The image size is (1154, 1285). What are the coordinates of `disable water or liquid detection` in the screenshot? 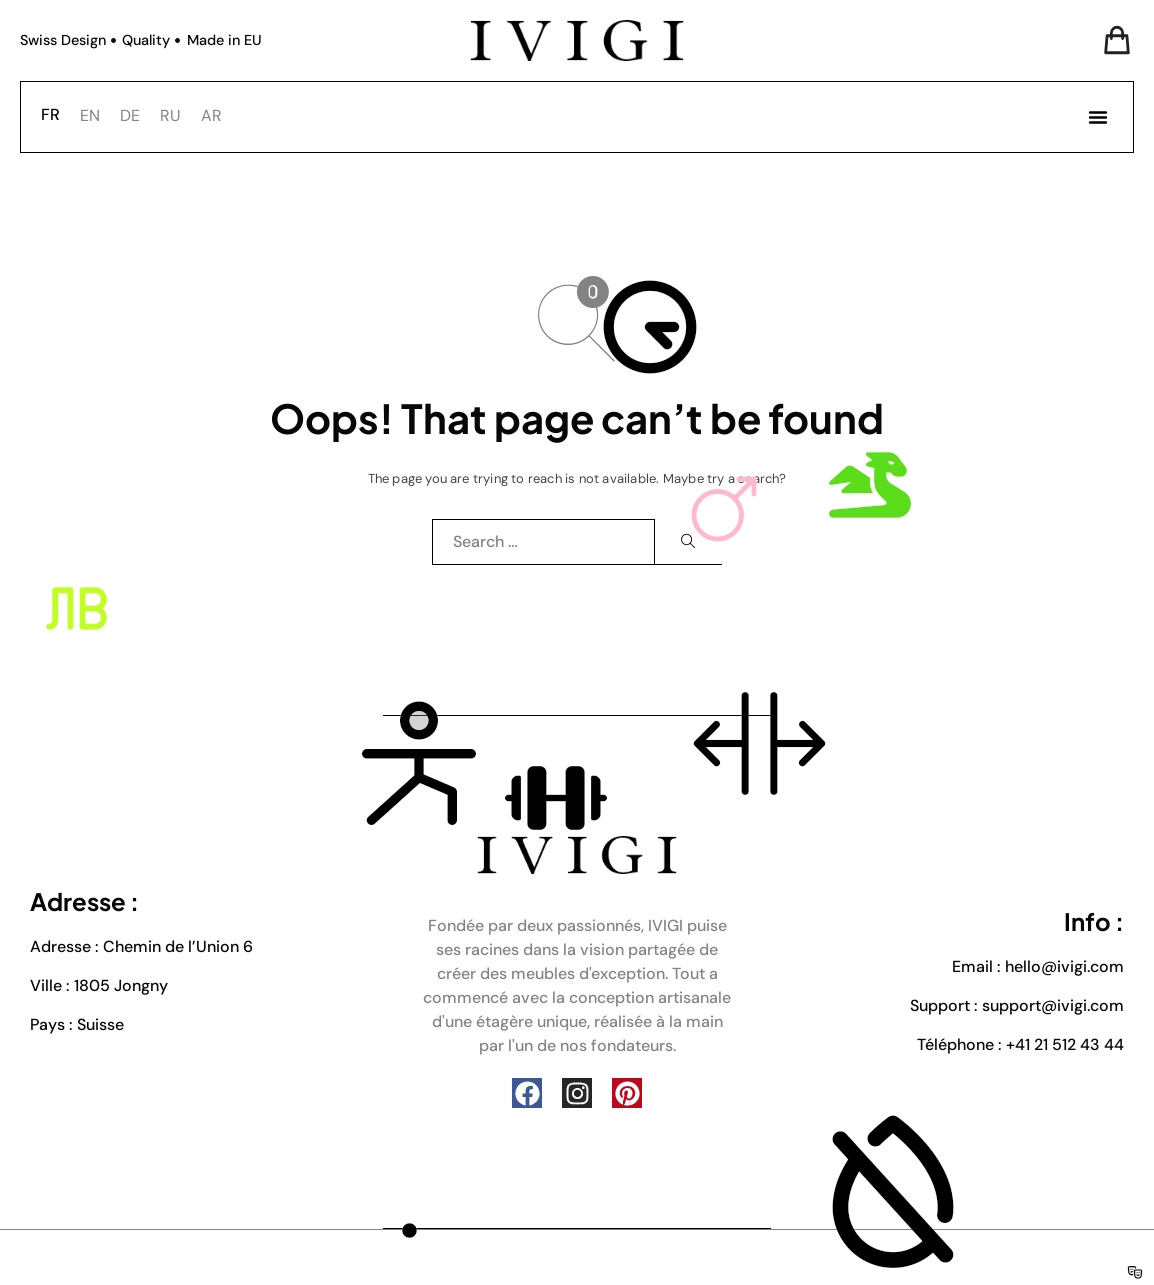 It's located at (893, 1197).